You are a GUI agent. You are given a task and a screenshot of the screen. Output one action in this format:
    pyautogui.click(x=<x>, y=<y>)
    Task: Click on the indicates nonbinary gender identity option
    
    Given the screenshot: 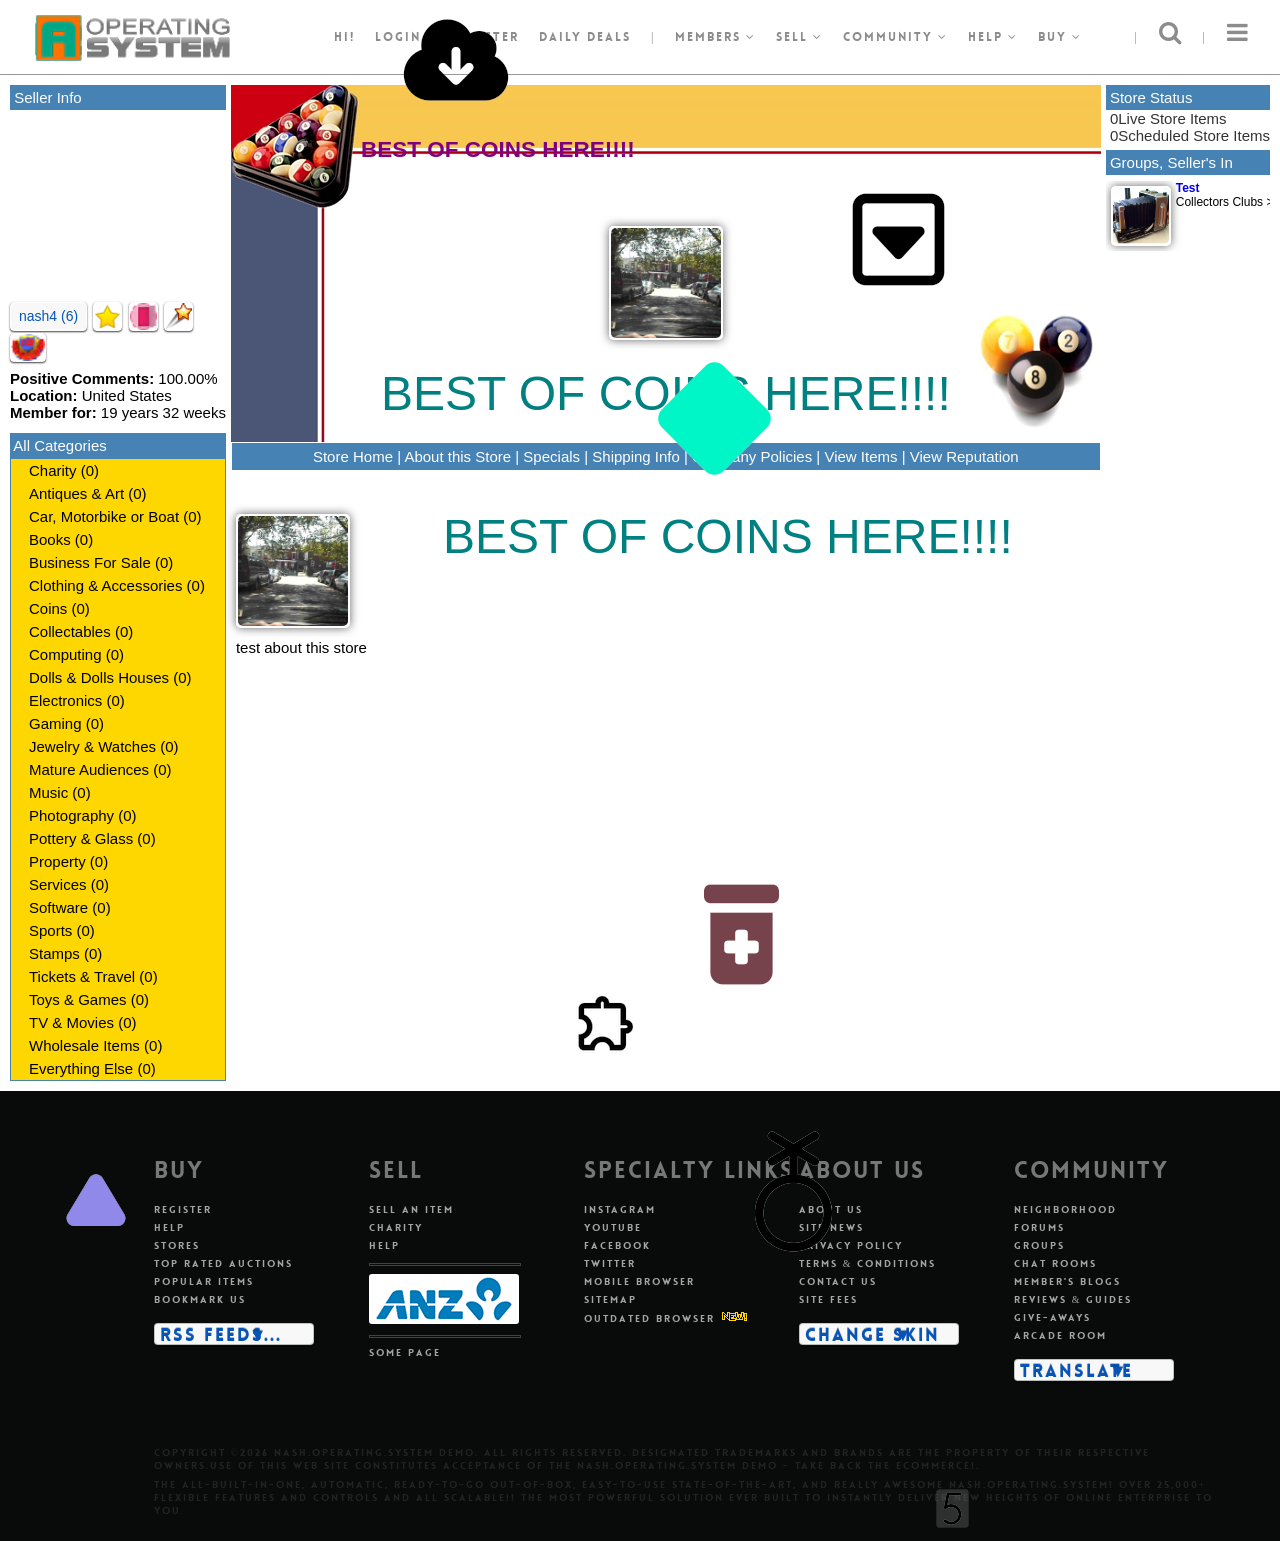 What is the action you would take?
    pyautogui.click(x=793, y=1191)
    